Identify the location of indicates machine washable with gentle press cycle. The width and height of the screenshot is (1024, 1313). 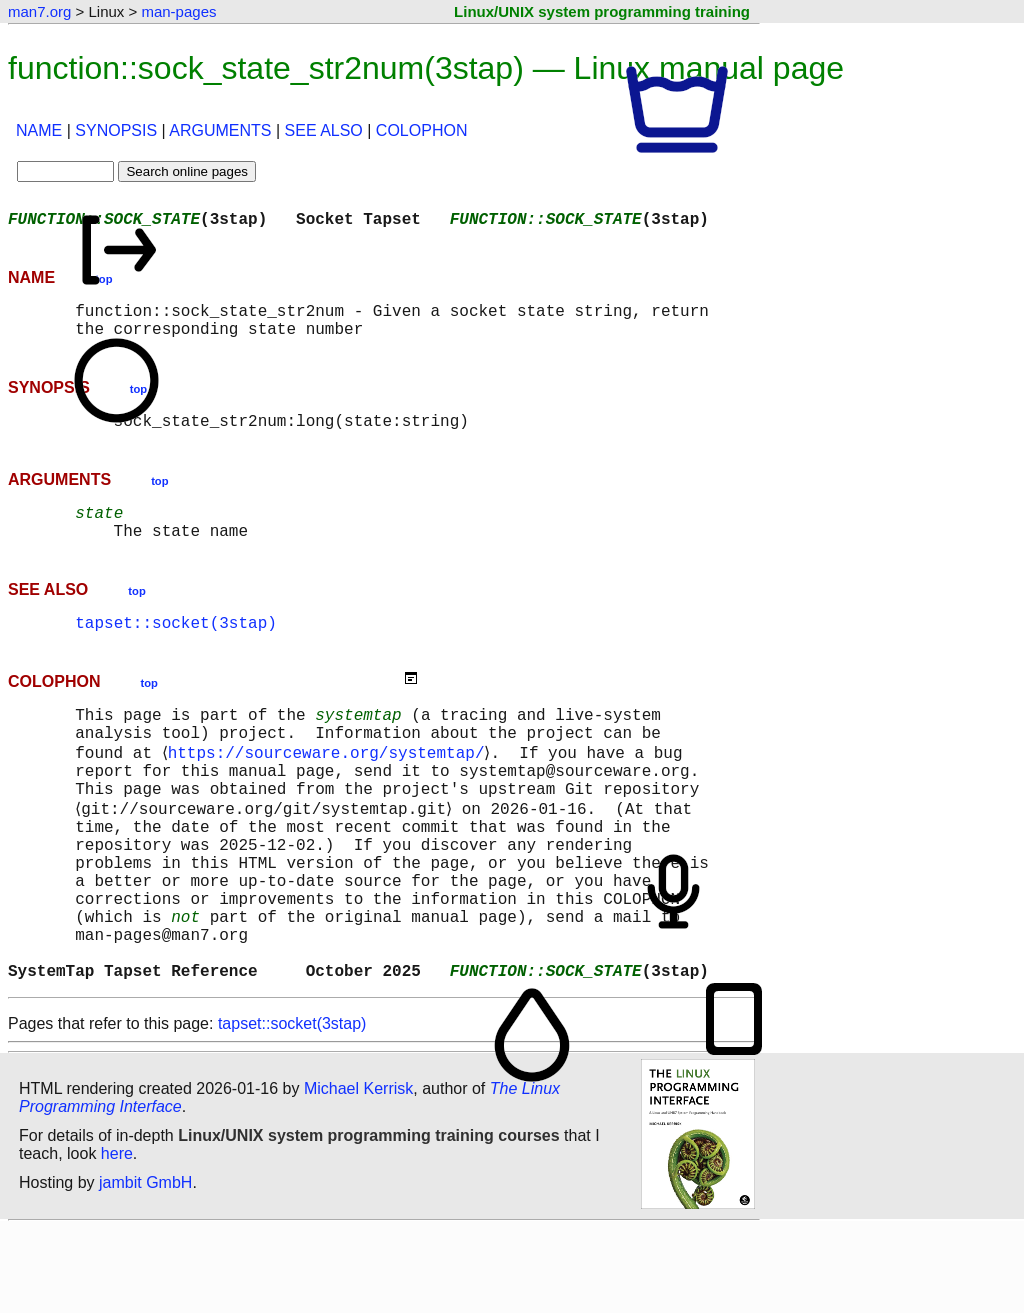
(677, 107).